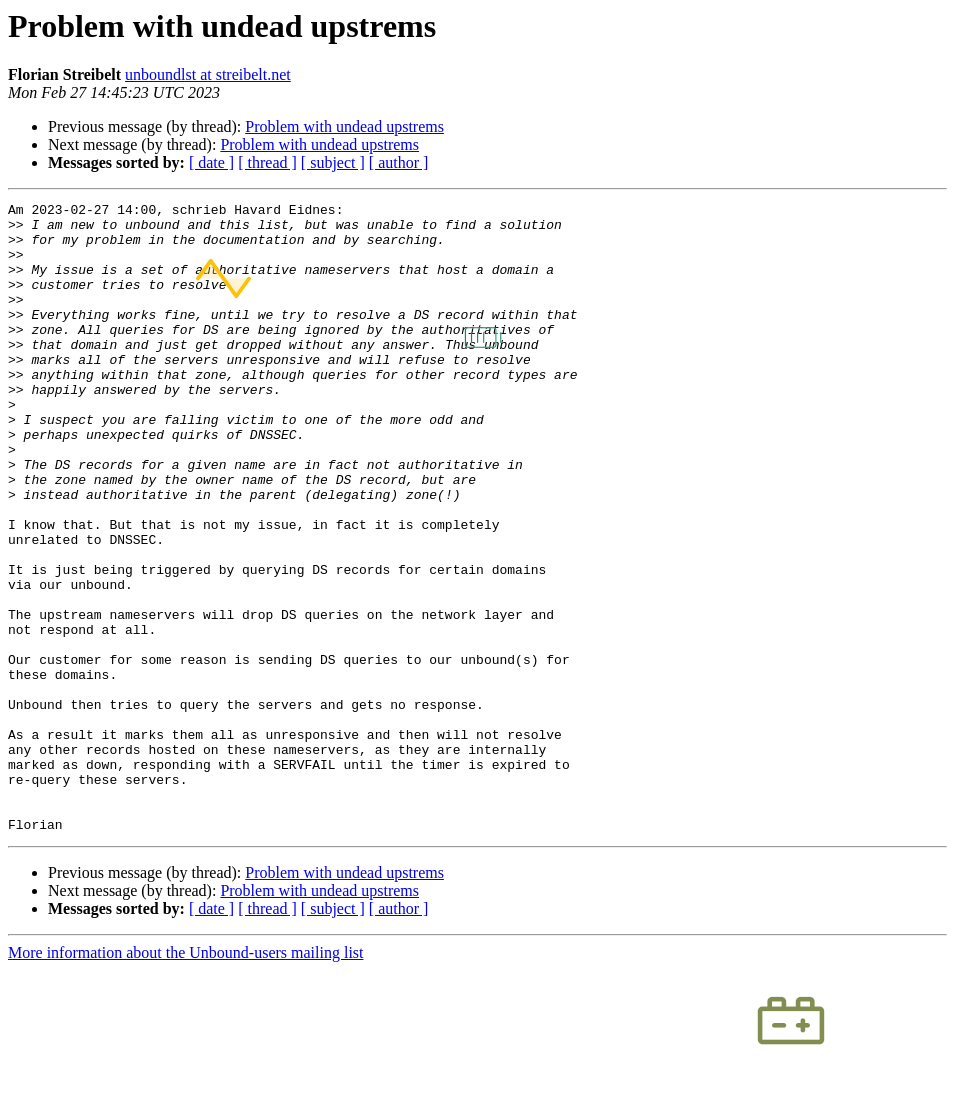 Image resolution: width=955 pixels, height=1096 pixels. I want to click on select triangle waveform for audio synthesis, so click(223, 278).